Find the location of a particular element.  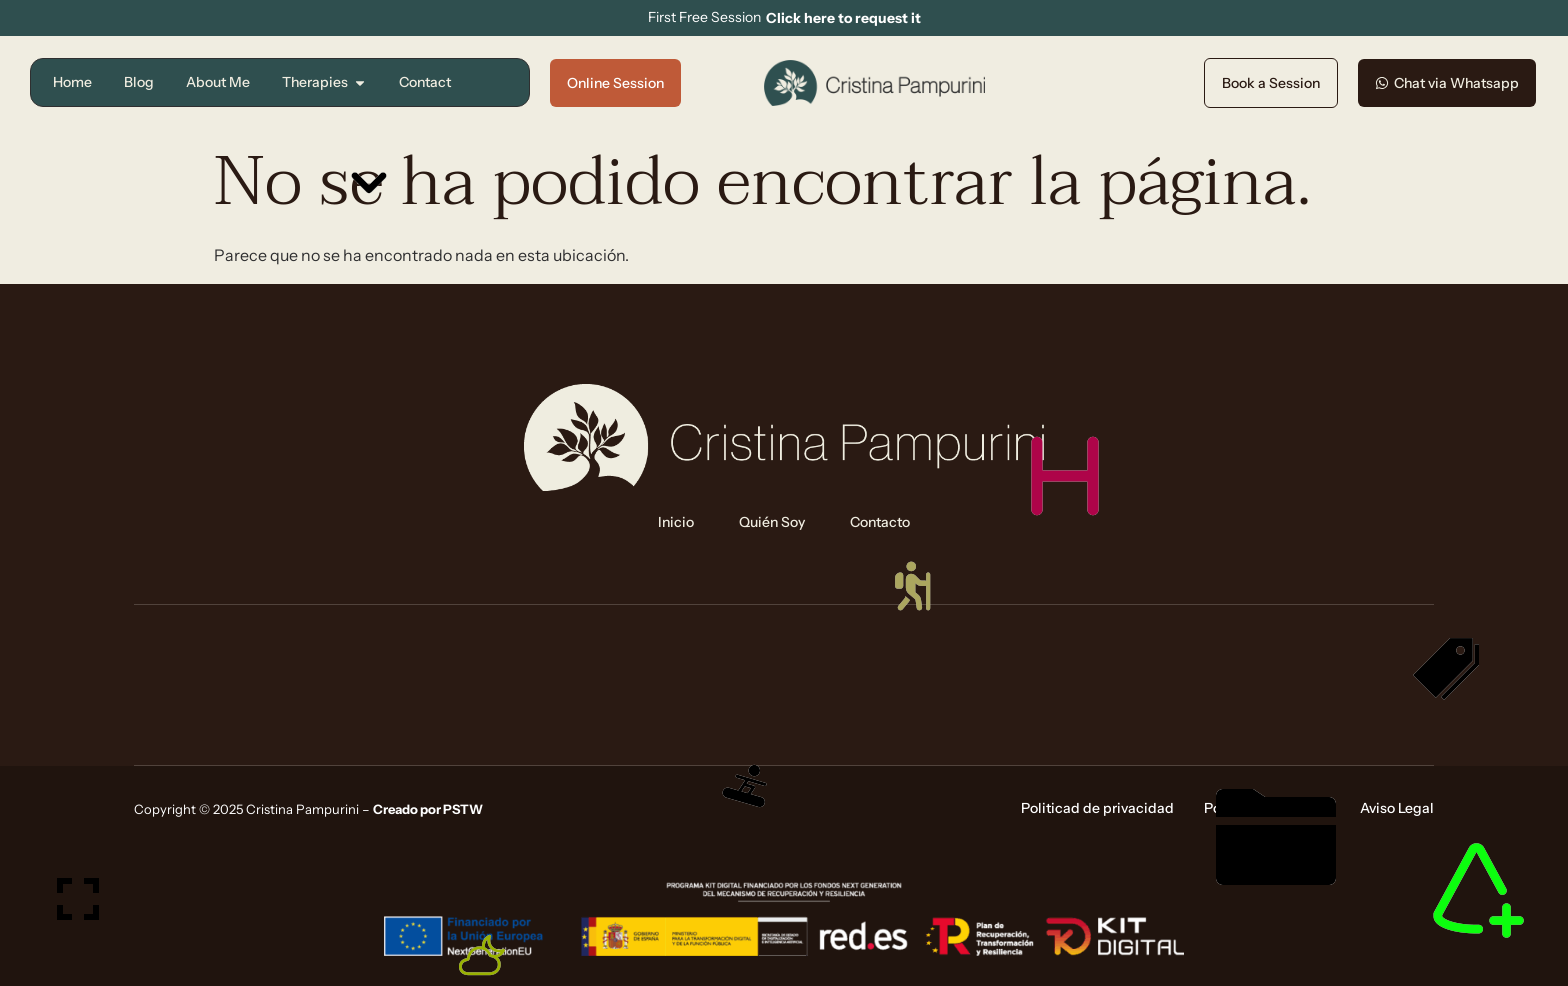

indicates a hospital or medical facility nearby is located at coordinates (1065, 476).